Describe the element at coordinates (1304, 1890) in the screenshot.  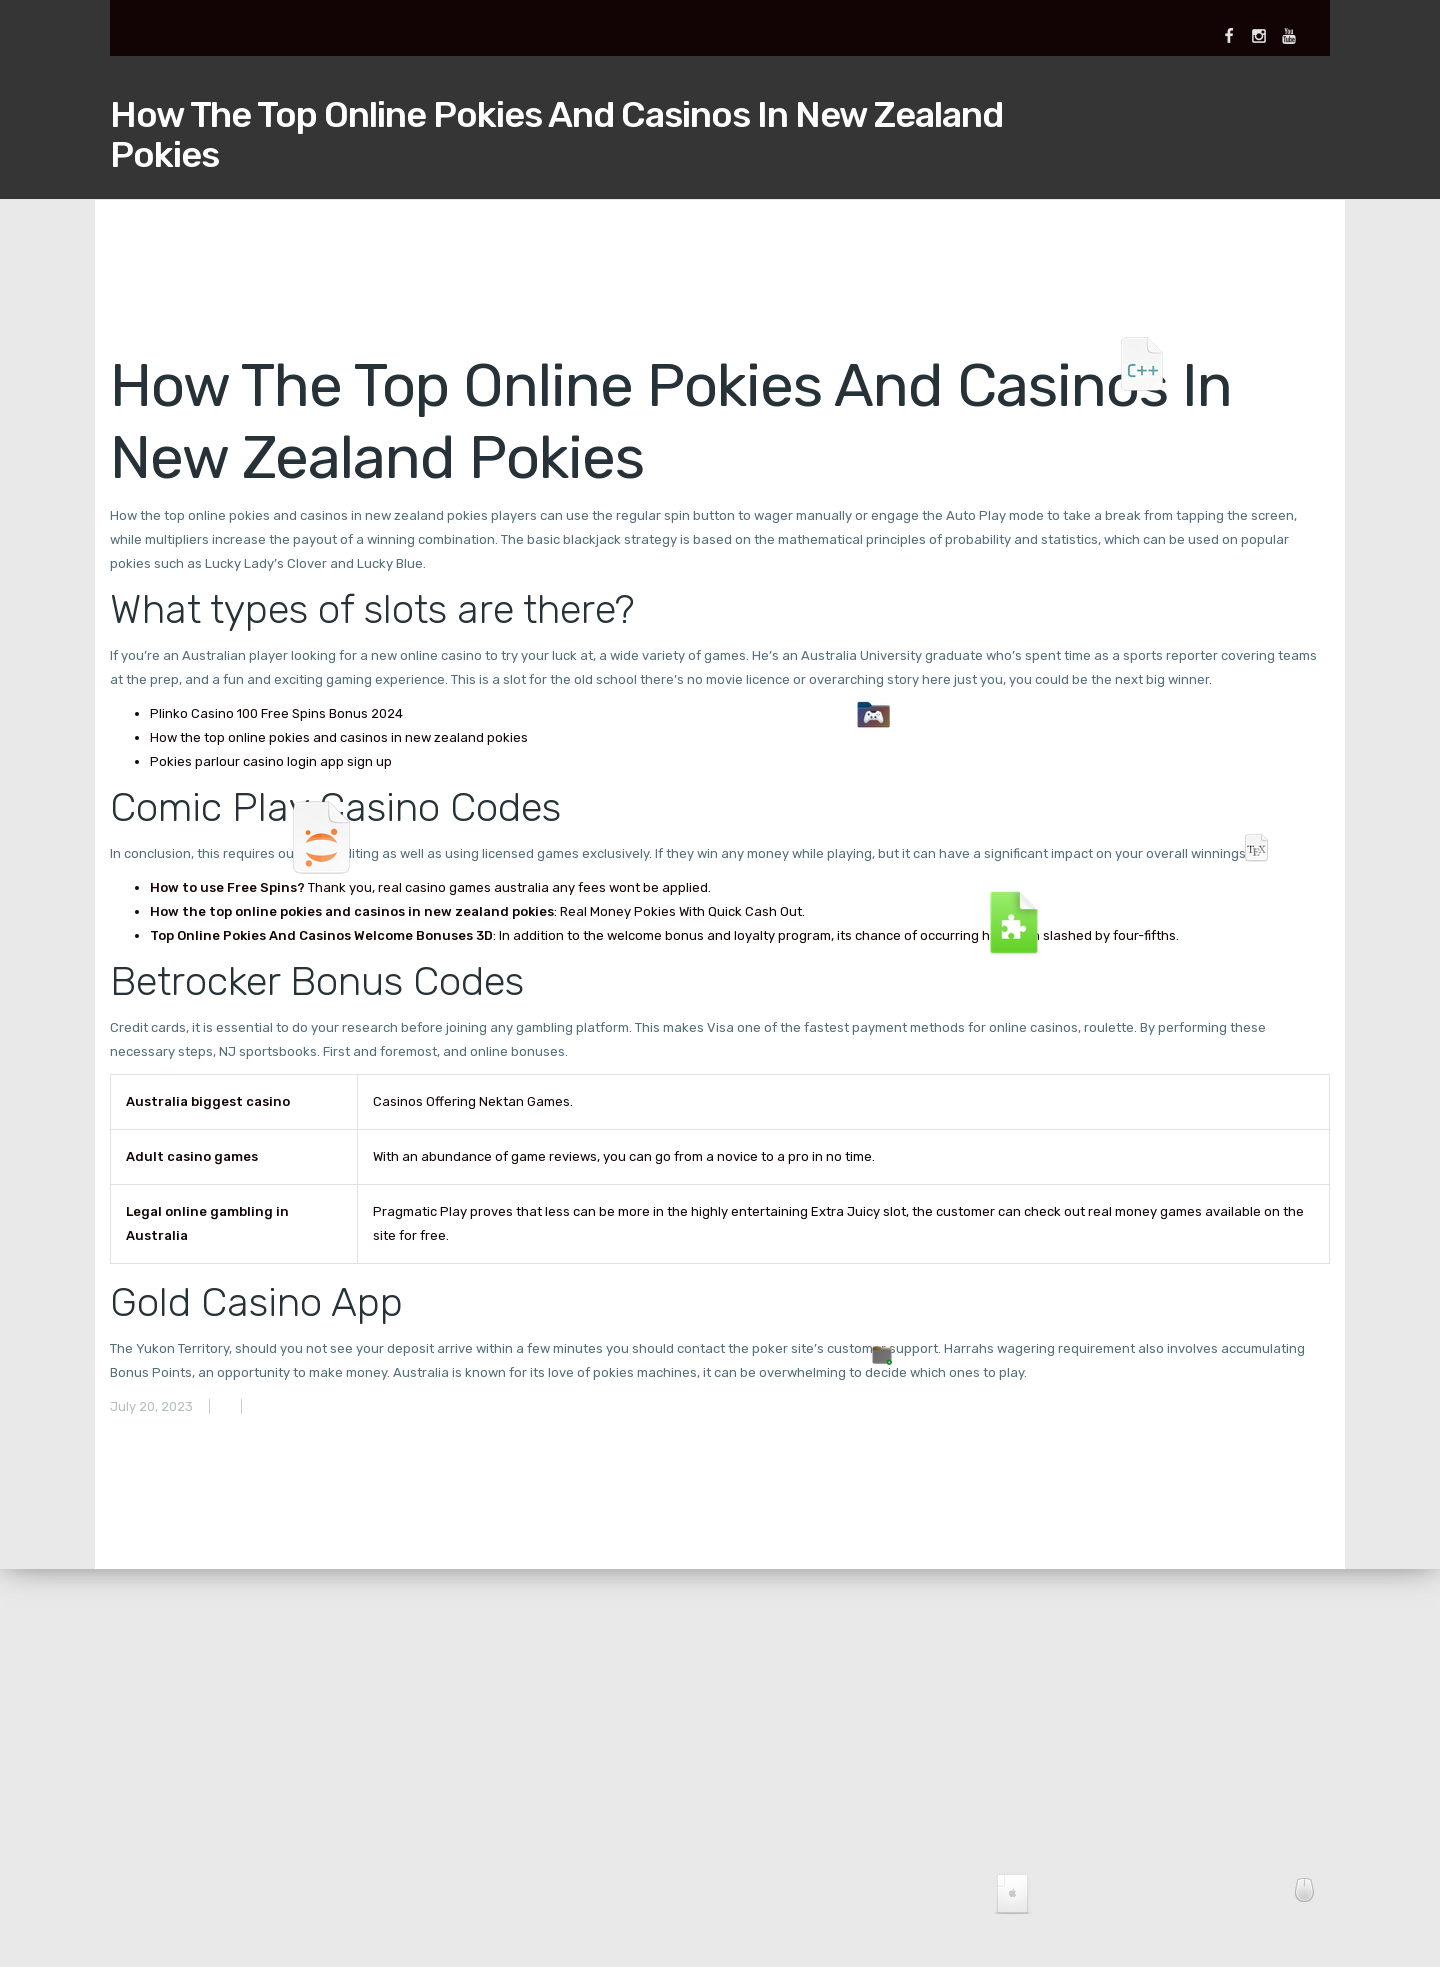
I see `mouse input device settings` at that location.